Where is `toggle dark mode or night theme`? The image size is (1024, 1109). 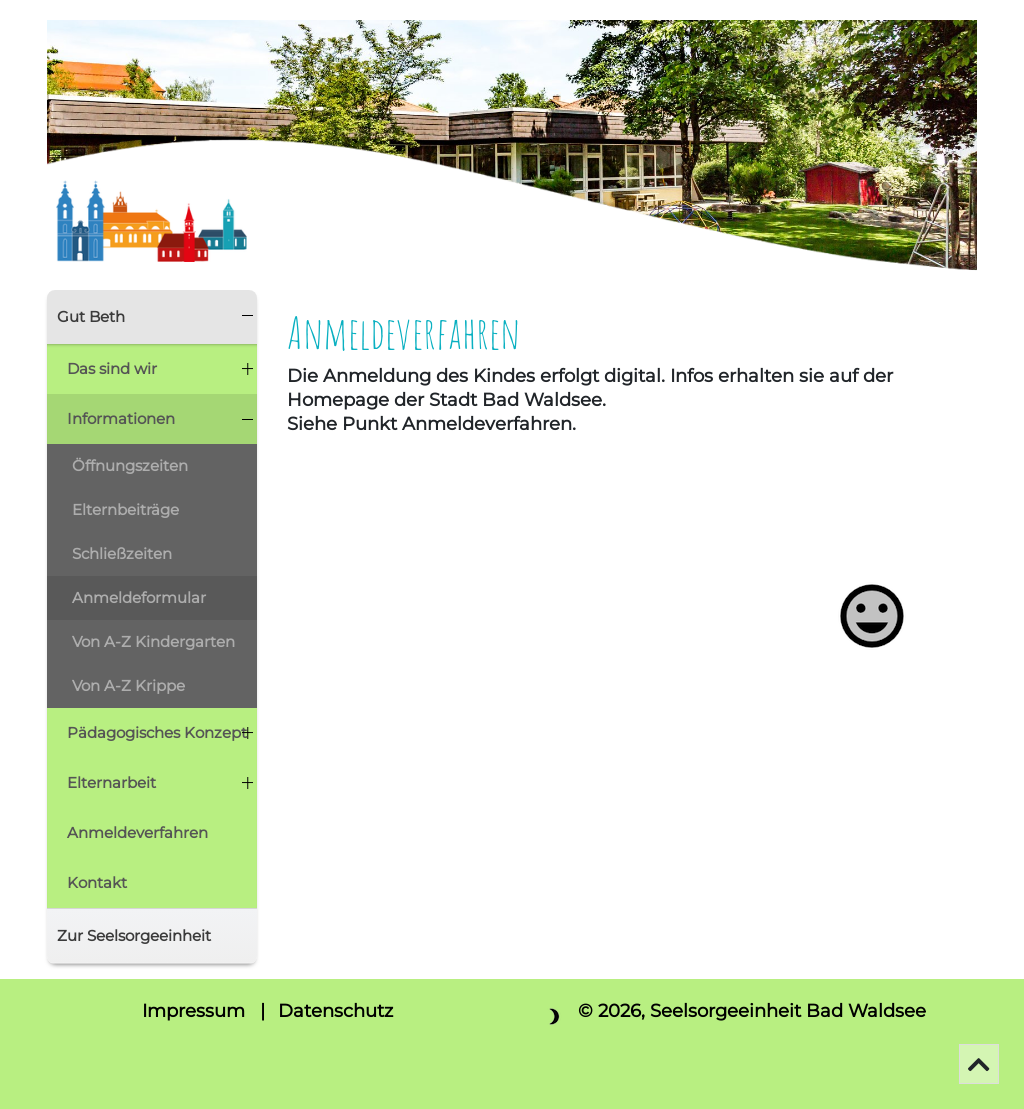
toggle dark mode or night theme is located at coordinates (553, 1016).